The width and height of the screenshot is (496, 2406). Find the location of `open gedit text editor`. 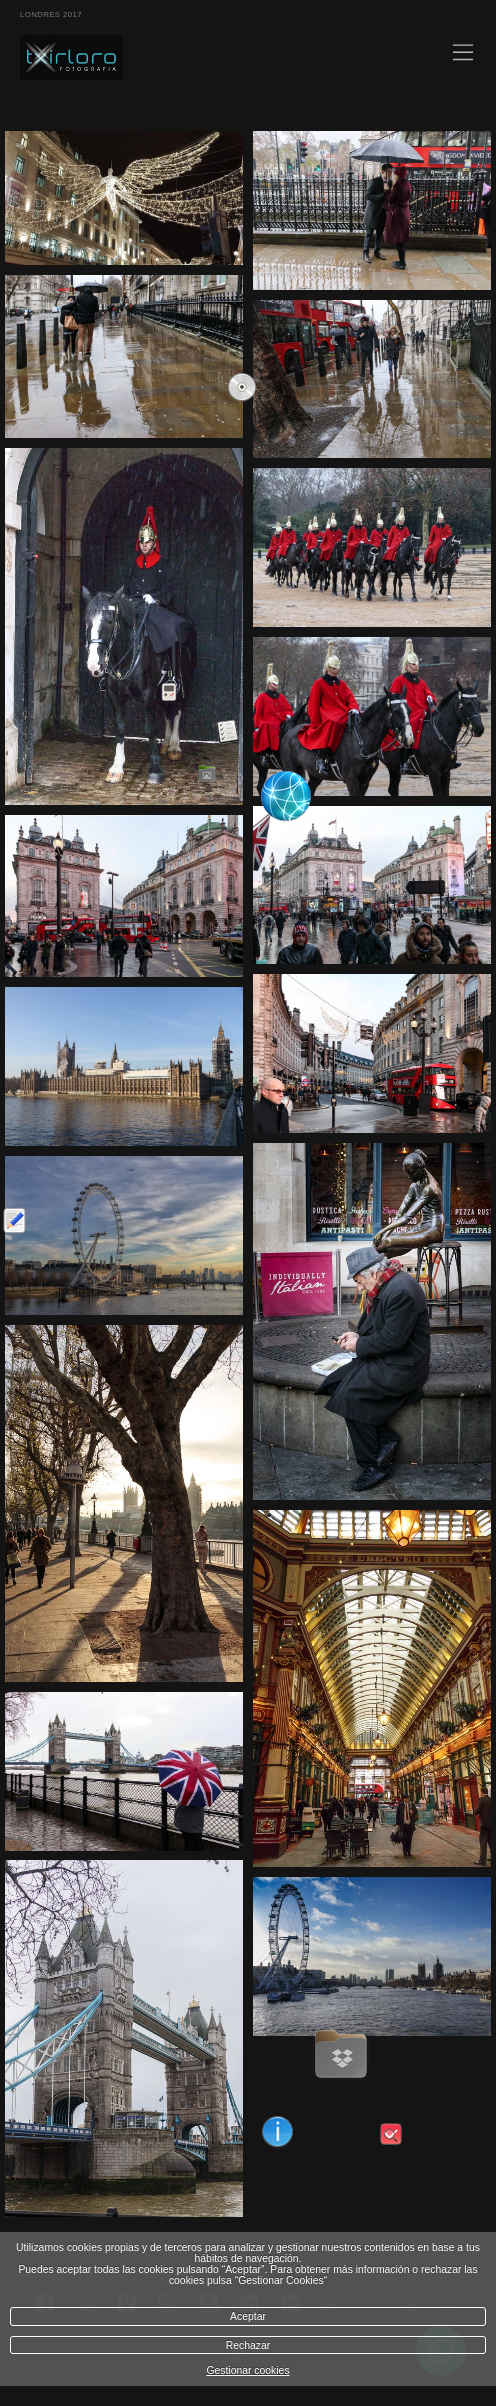

open gedit text editor is located at coordinates (14, 1220).